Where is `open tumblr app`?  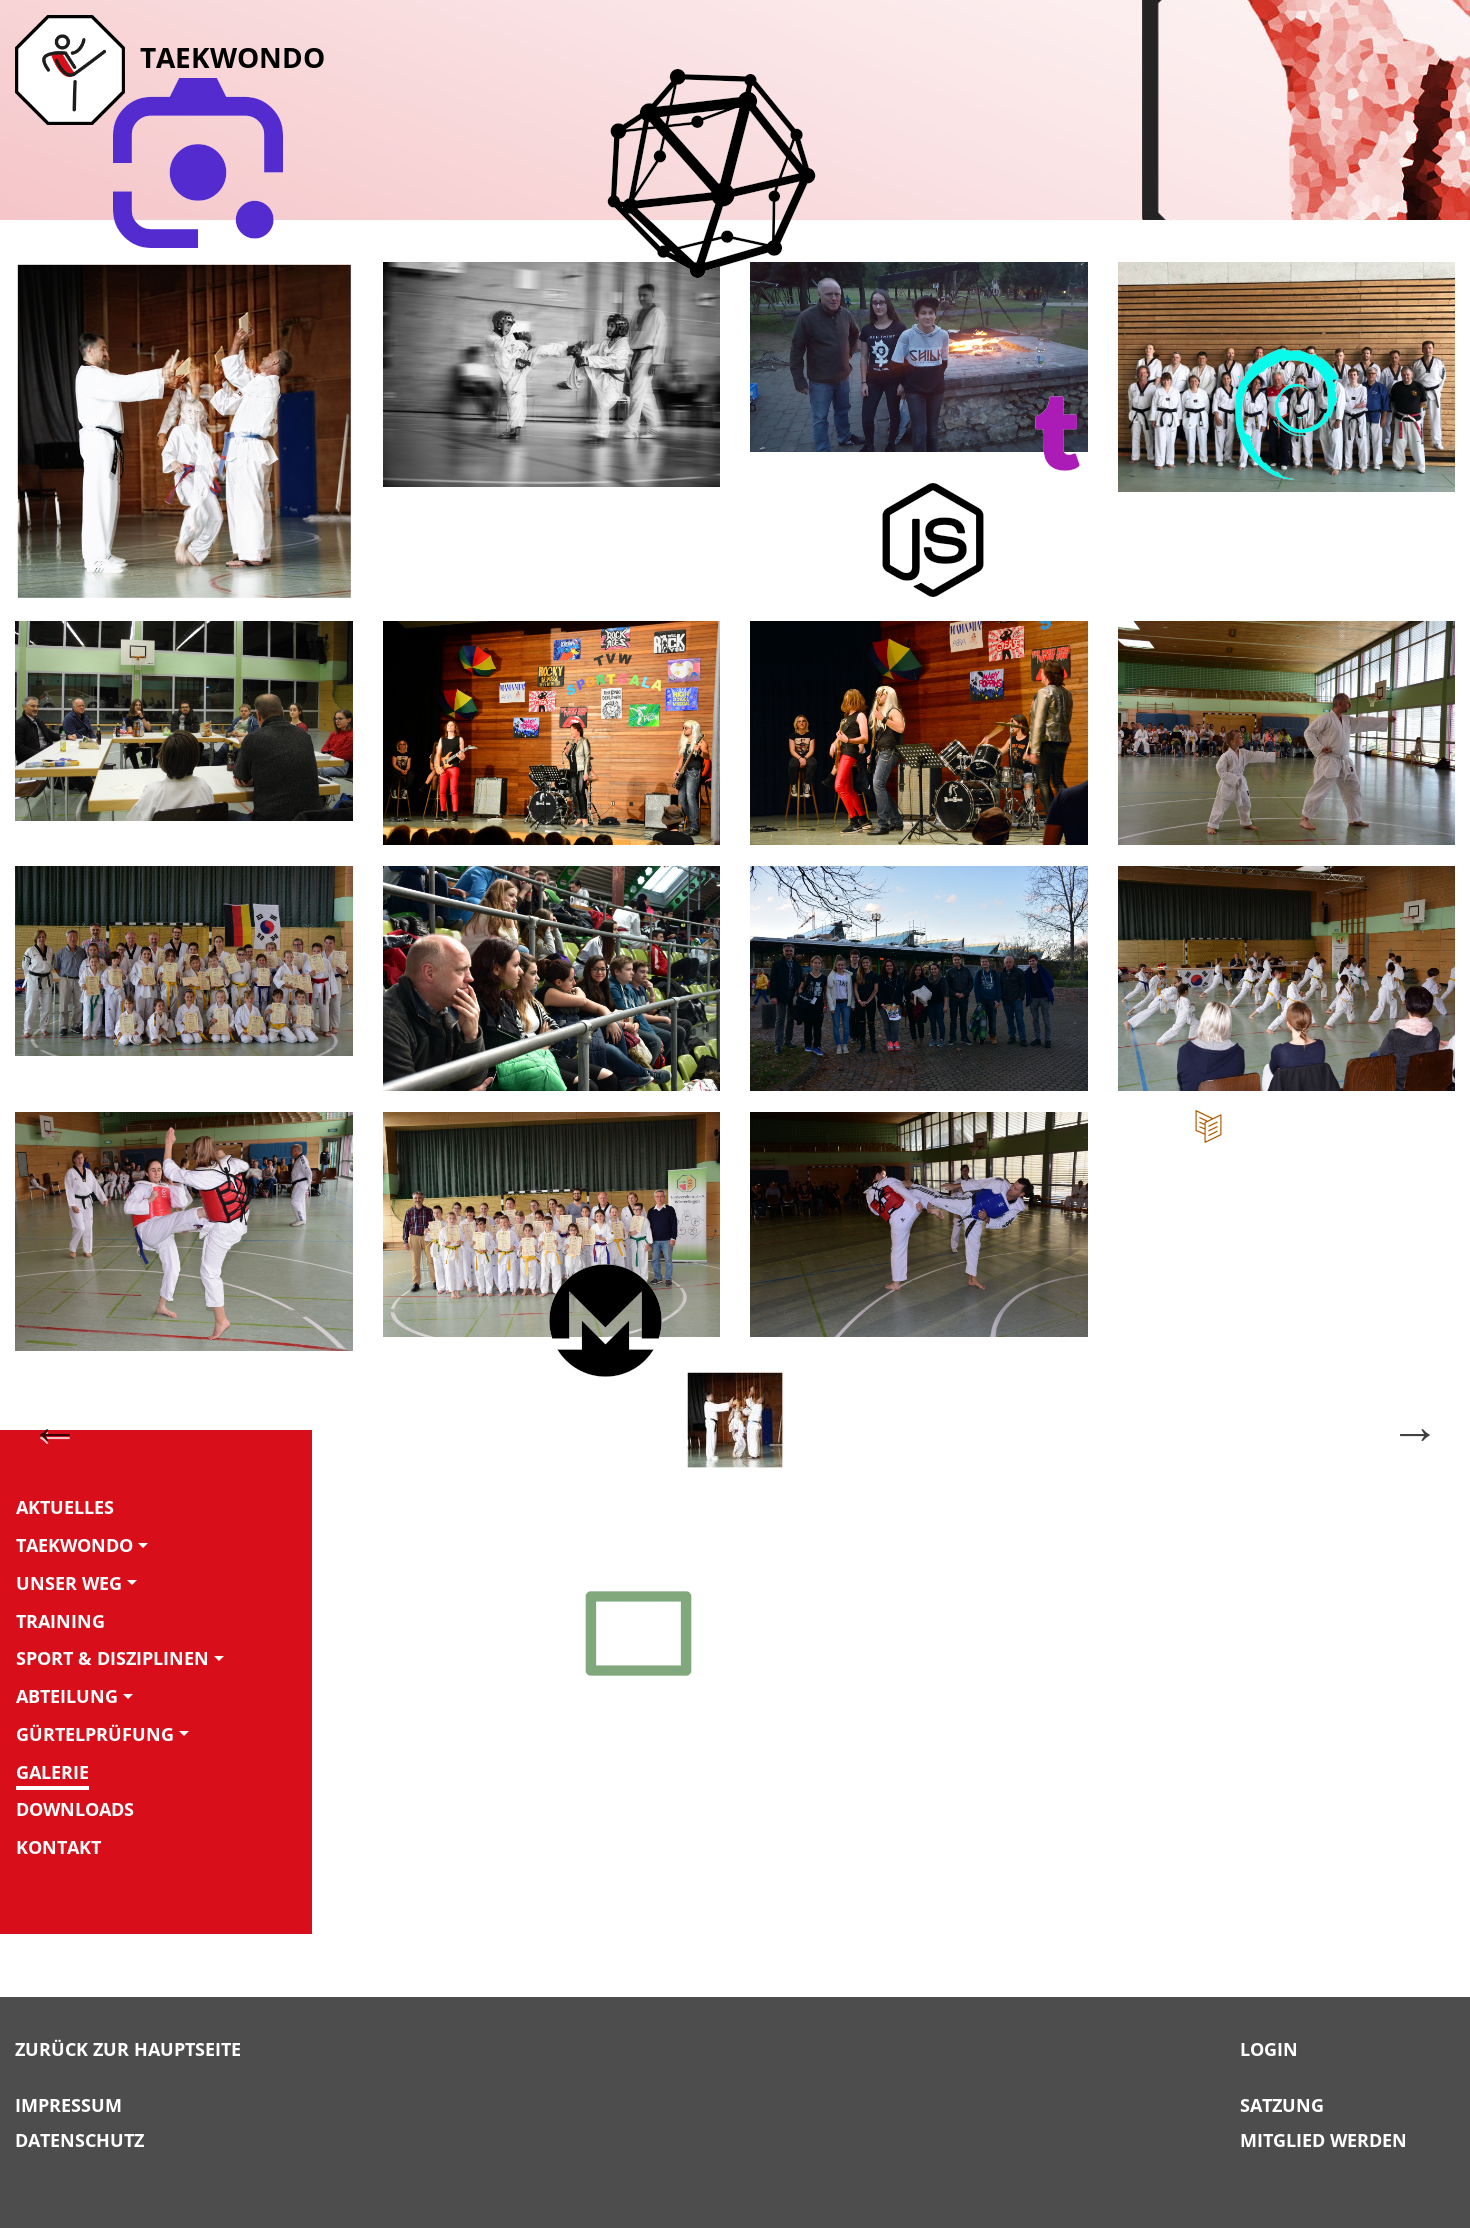
open tumblr app is located at coordinates (1057, 433).